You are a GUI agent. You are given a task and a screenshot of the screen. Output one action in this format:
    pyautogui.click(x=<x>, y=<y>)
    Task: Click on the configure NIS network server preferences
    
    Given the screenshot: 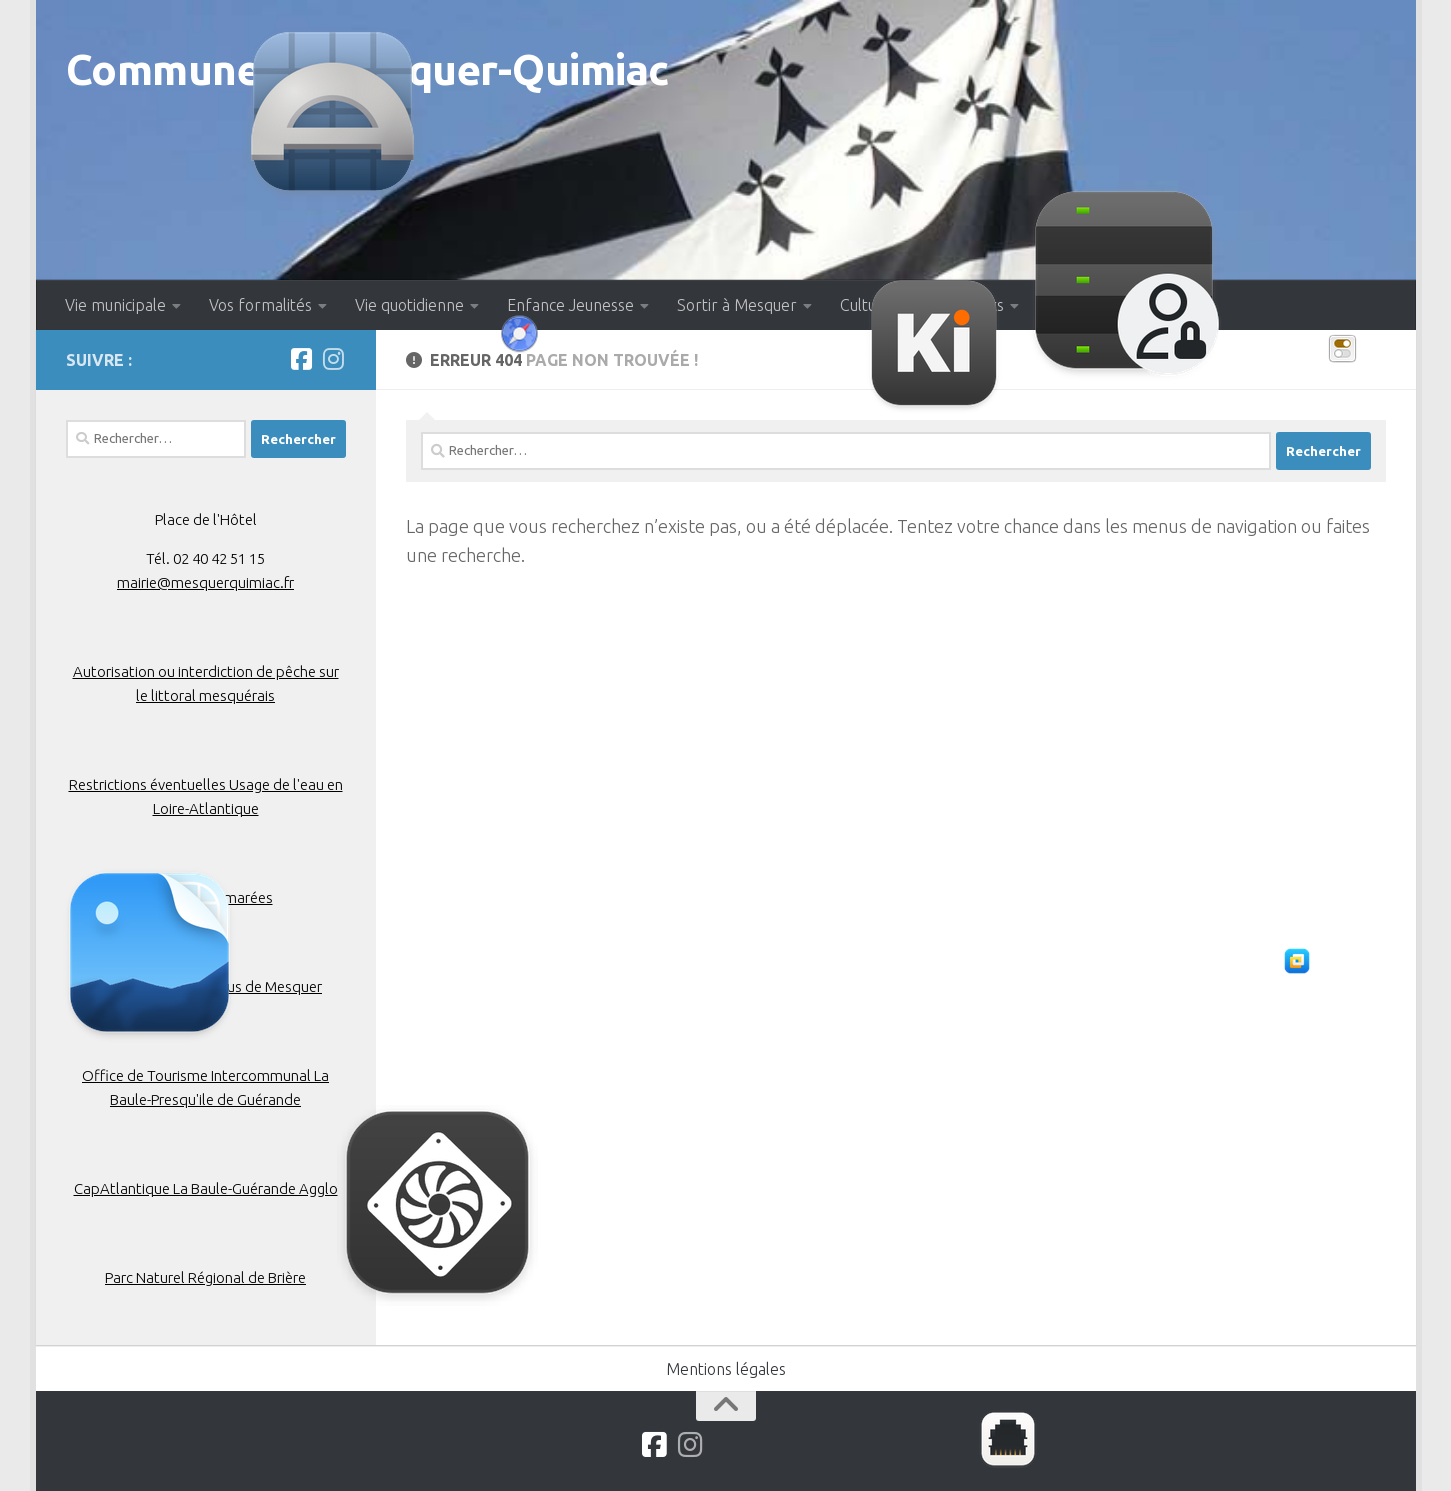 What is the action you would take?
    pyautogui.click(x=1124, y=280)
    